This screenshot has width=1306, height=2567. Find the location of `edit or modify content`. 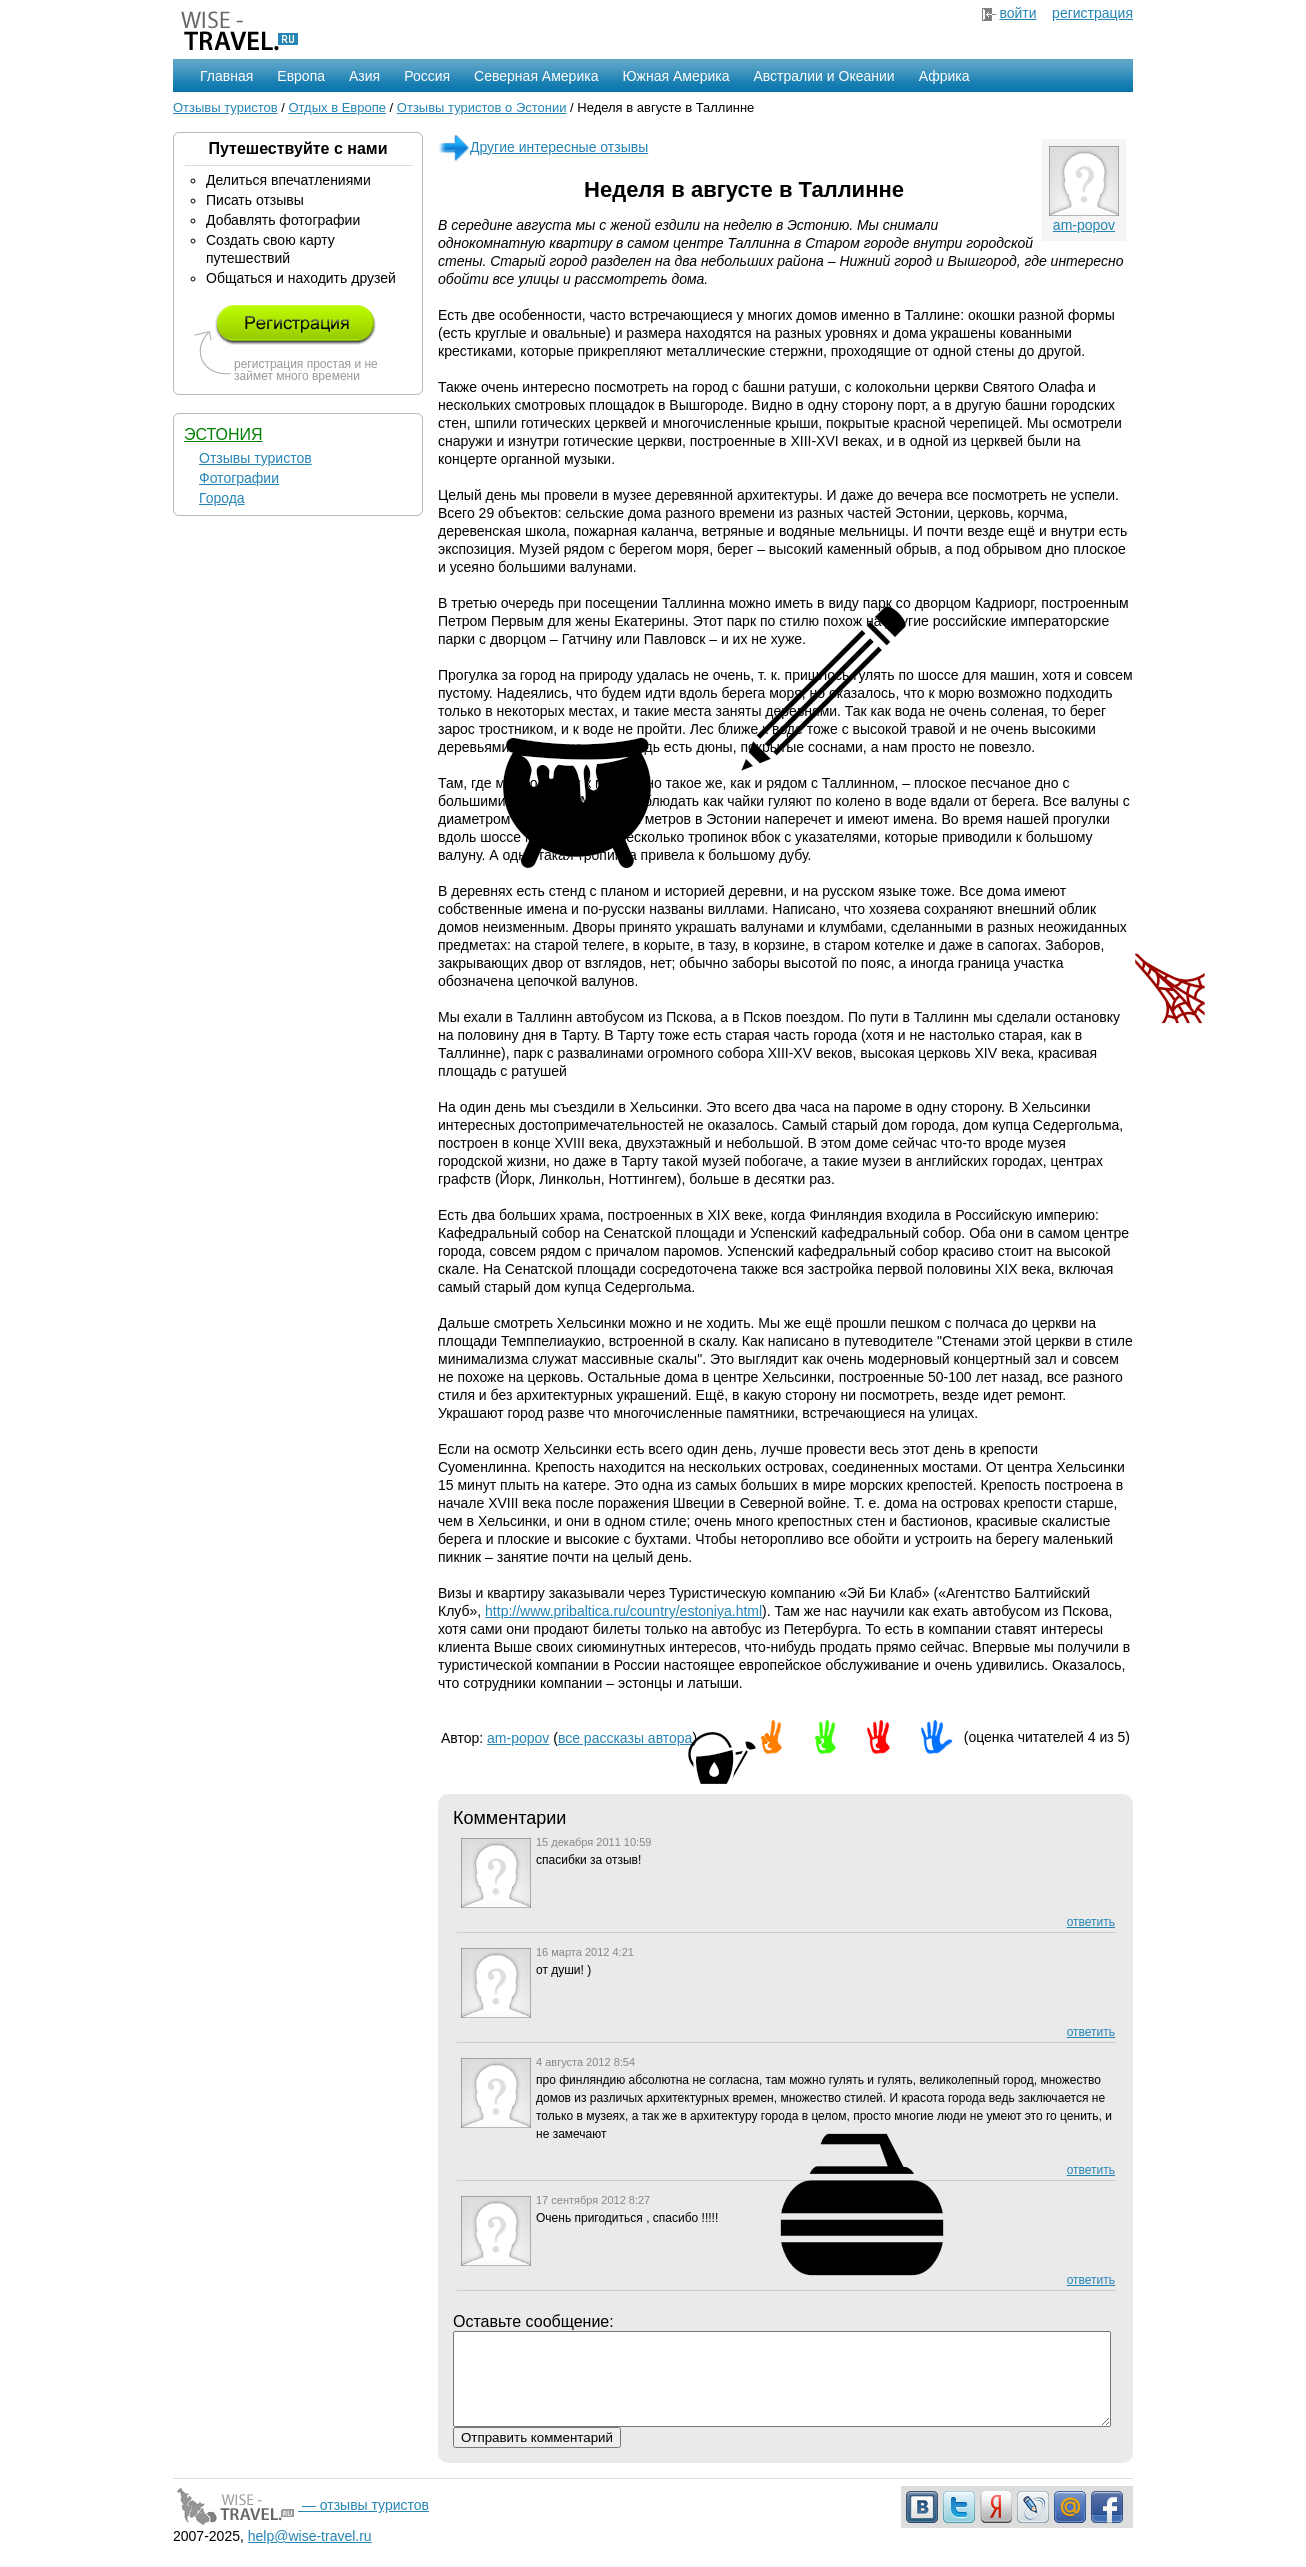

edit or modify content is located at coordinates (823, 688).